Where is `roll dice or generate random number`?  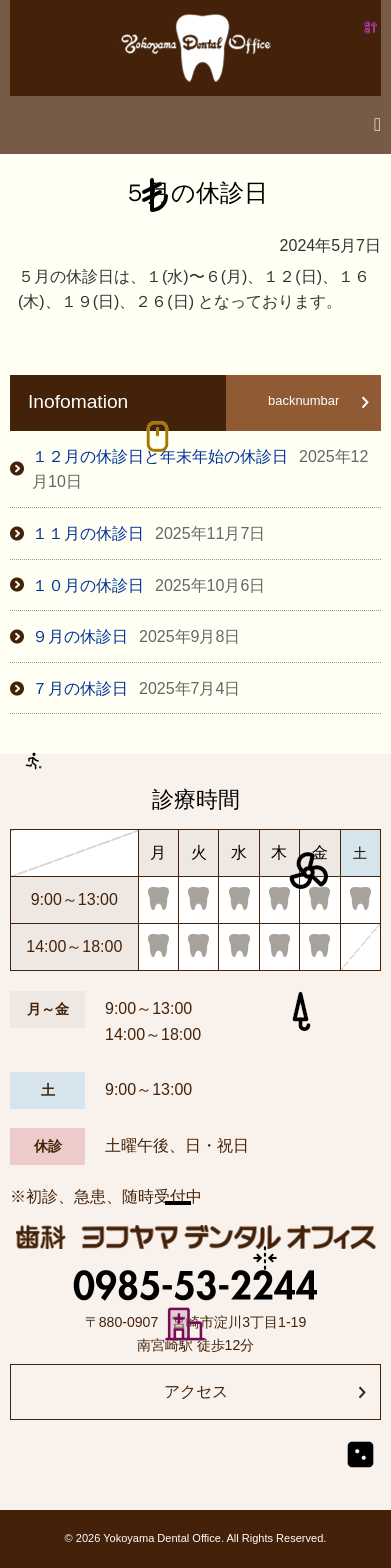
roll dice or generate random number is located at coordinates (360, 1454).